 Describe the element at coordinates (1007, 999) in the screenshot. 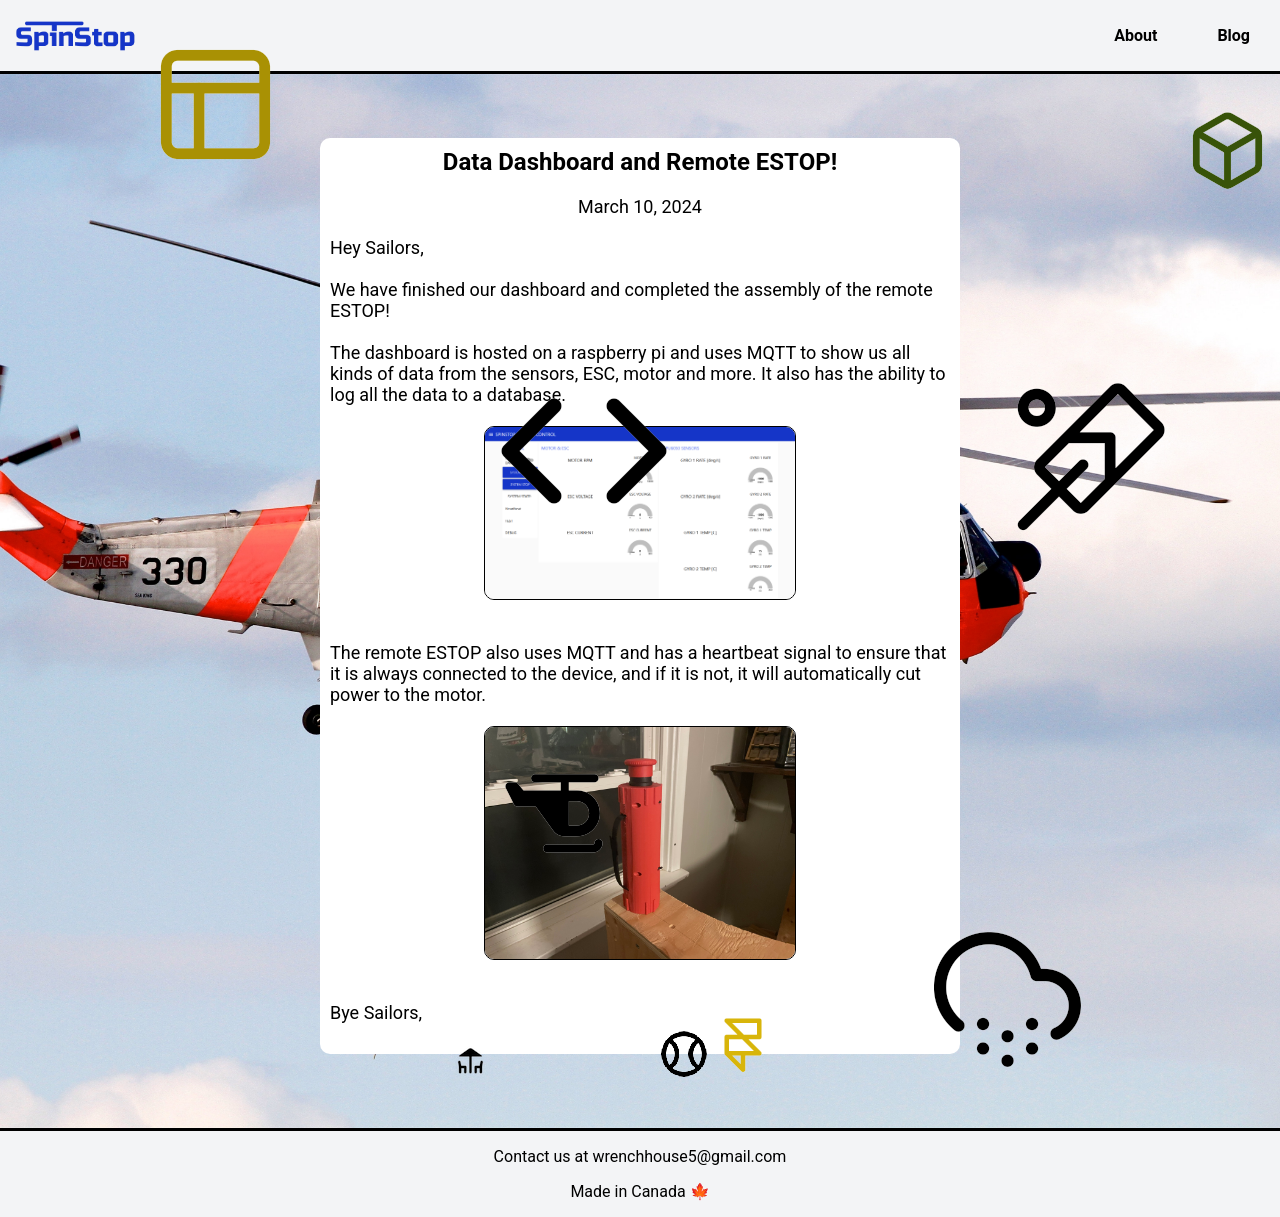

I see `indicates snowy weather conditions` at that location.